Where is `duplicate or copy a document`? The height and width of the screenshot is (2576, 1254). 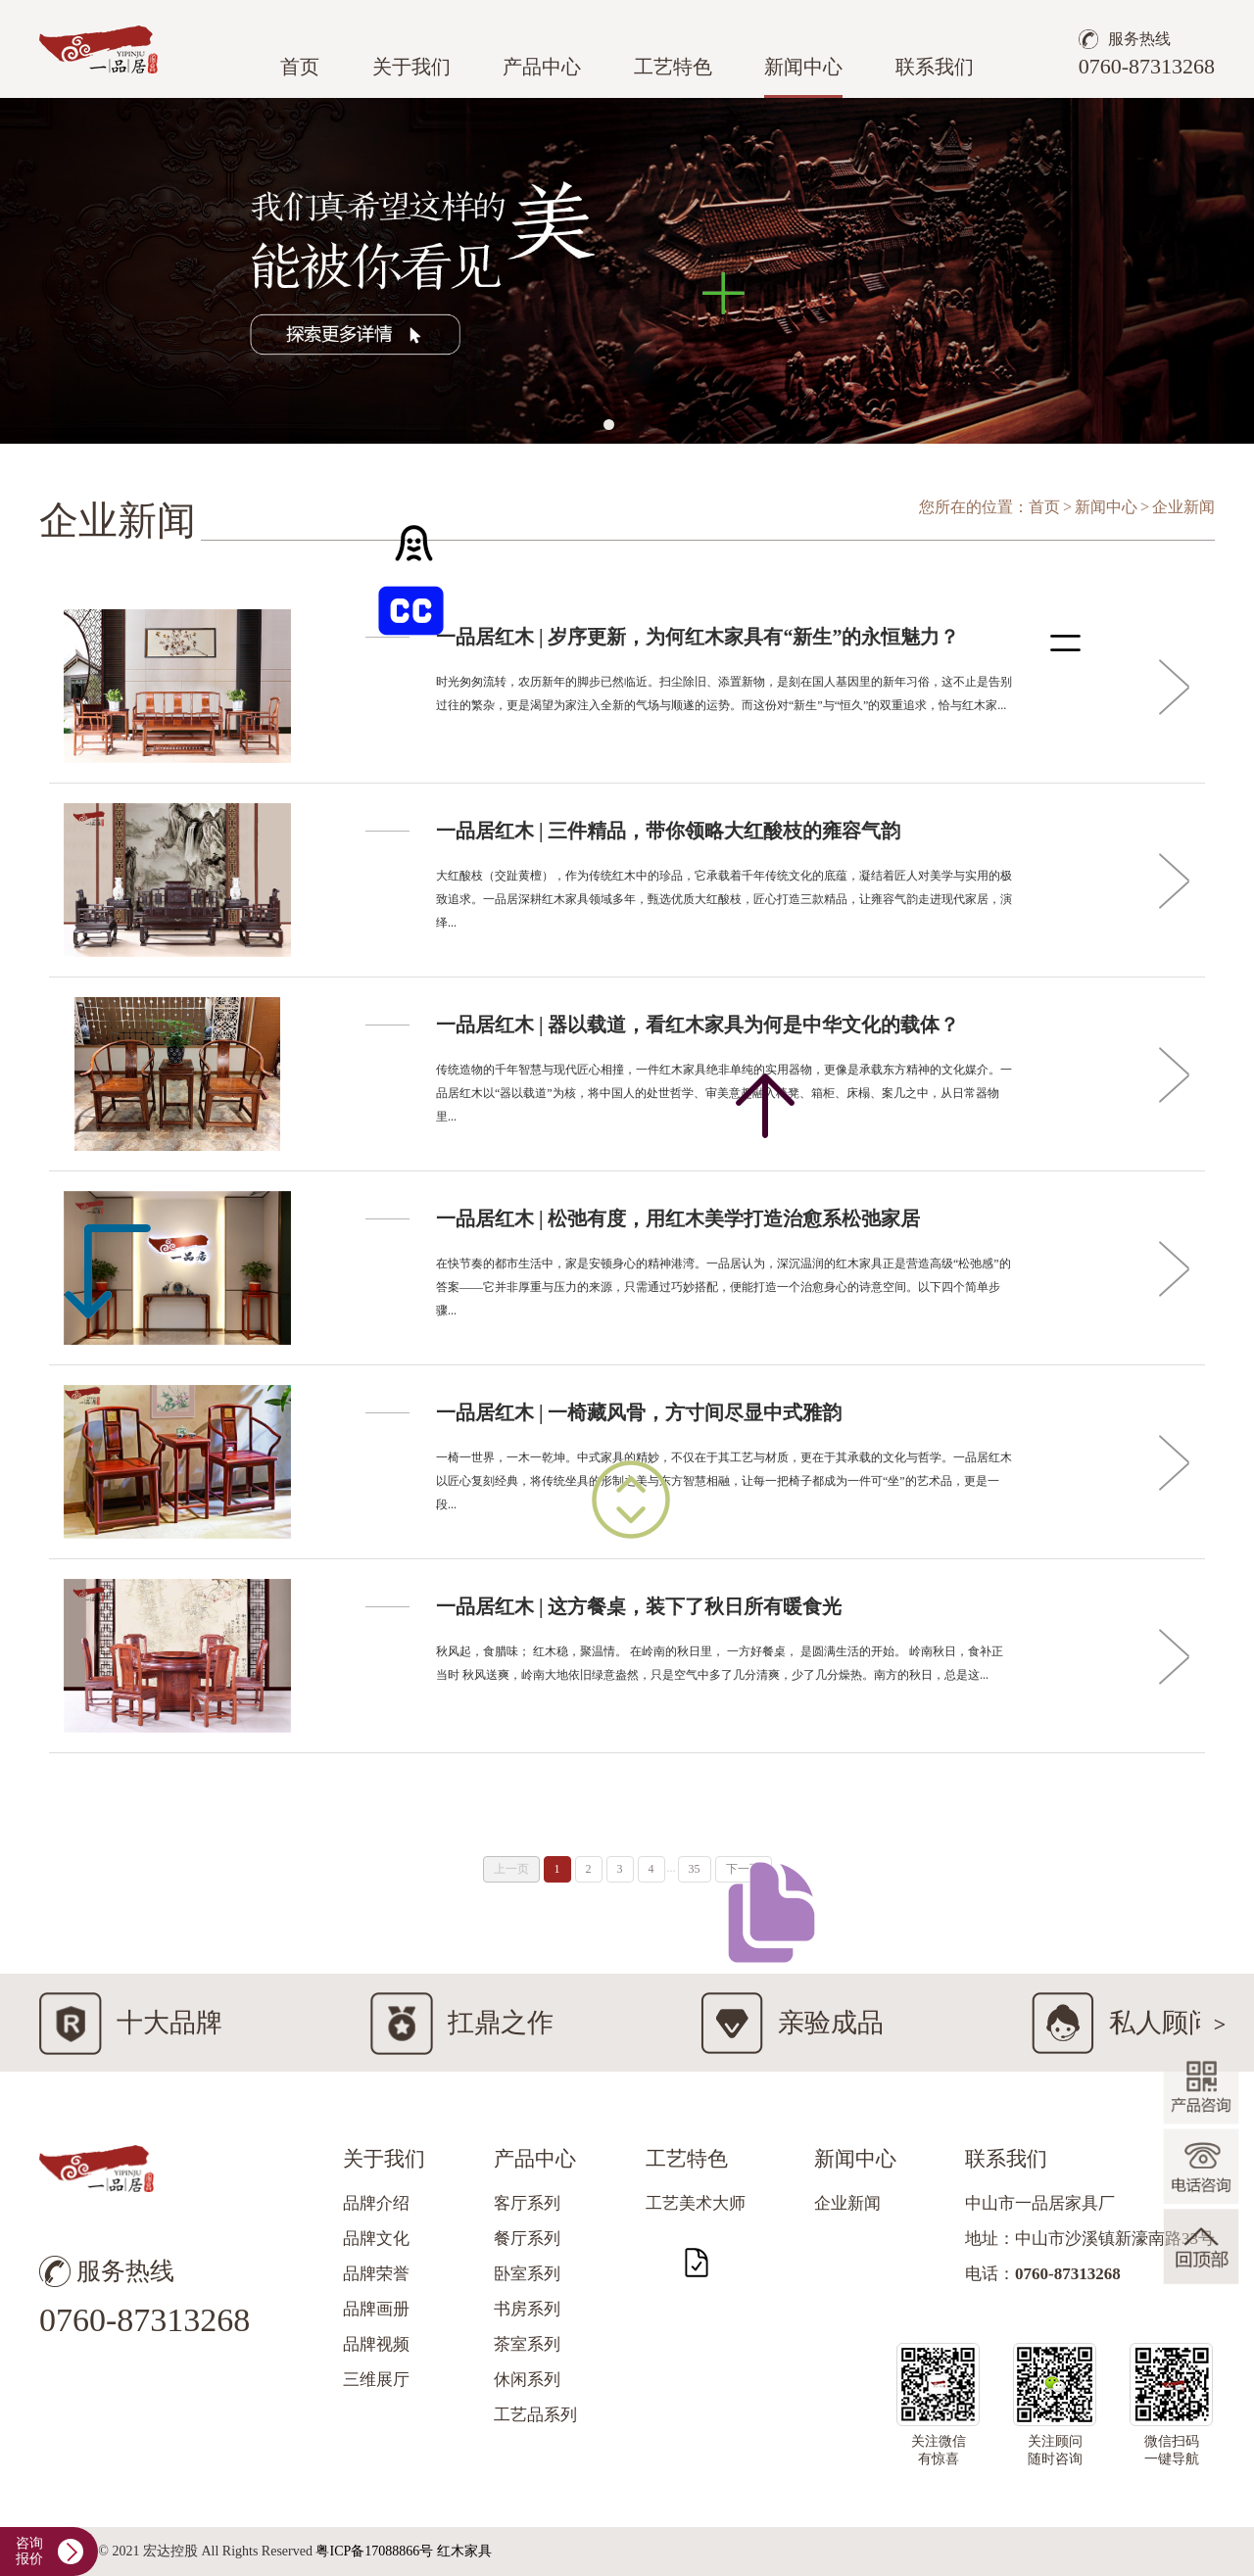 duplicate or copy a document is located at coordinates (771, 1912).